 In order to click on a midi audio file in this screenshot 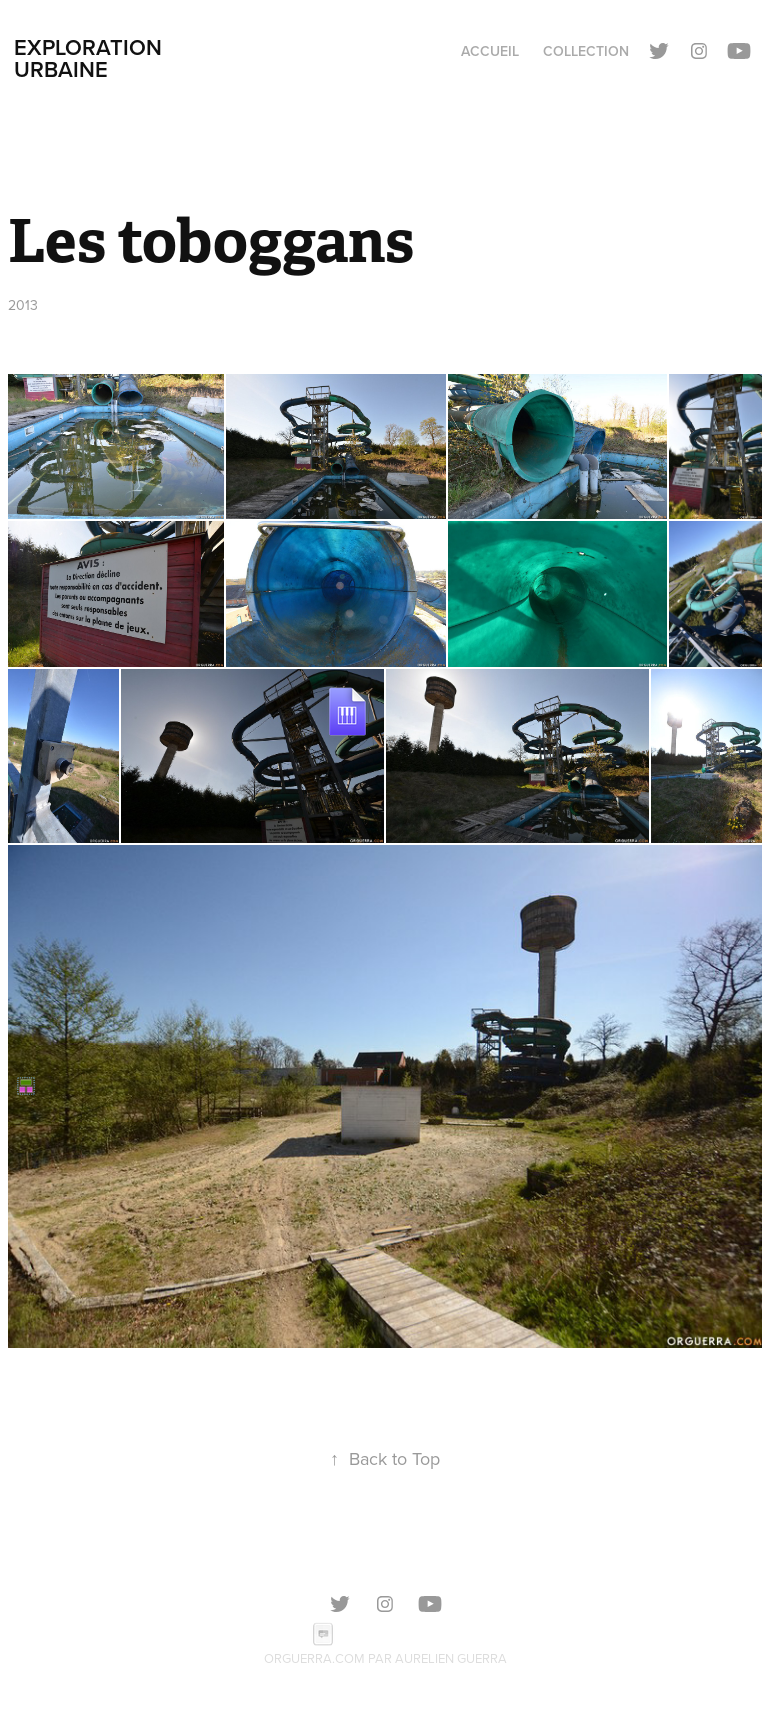, I will do `click(347, 712)`.